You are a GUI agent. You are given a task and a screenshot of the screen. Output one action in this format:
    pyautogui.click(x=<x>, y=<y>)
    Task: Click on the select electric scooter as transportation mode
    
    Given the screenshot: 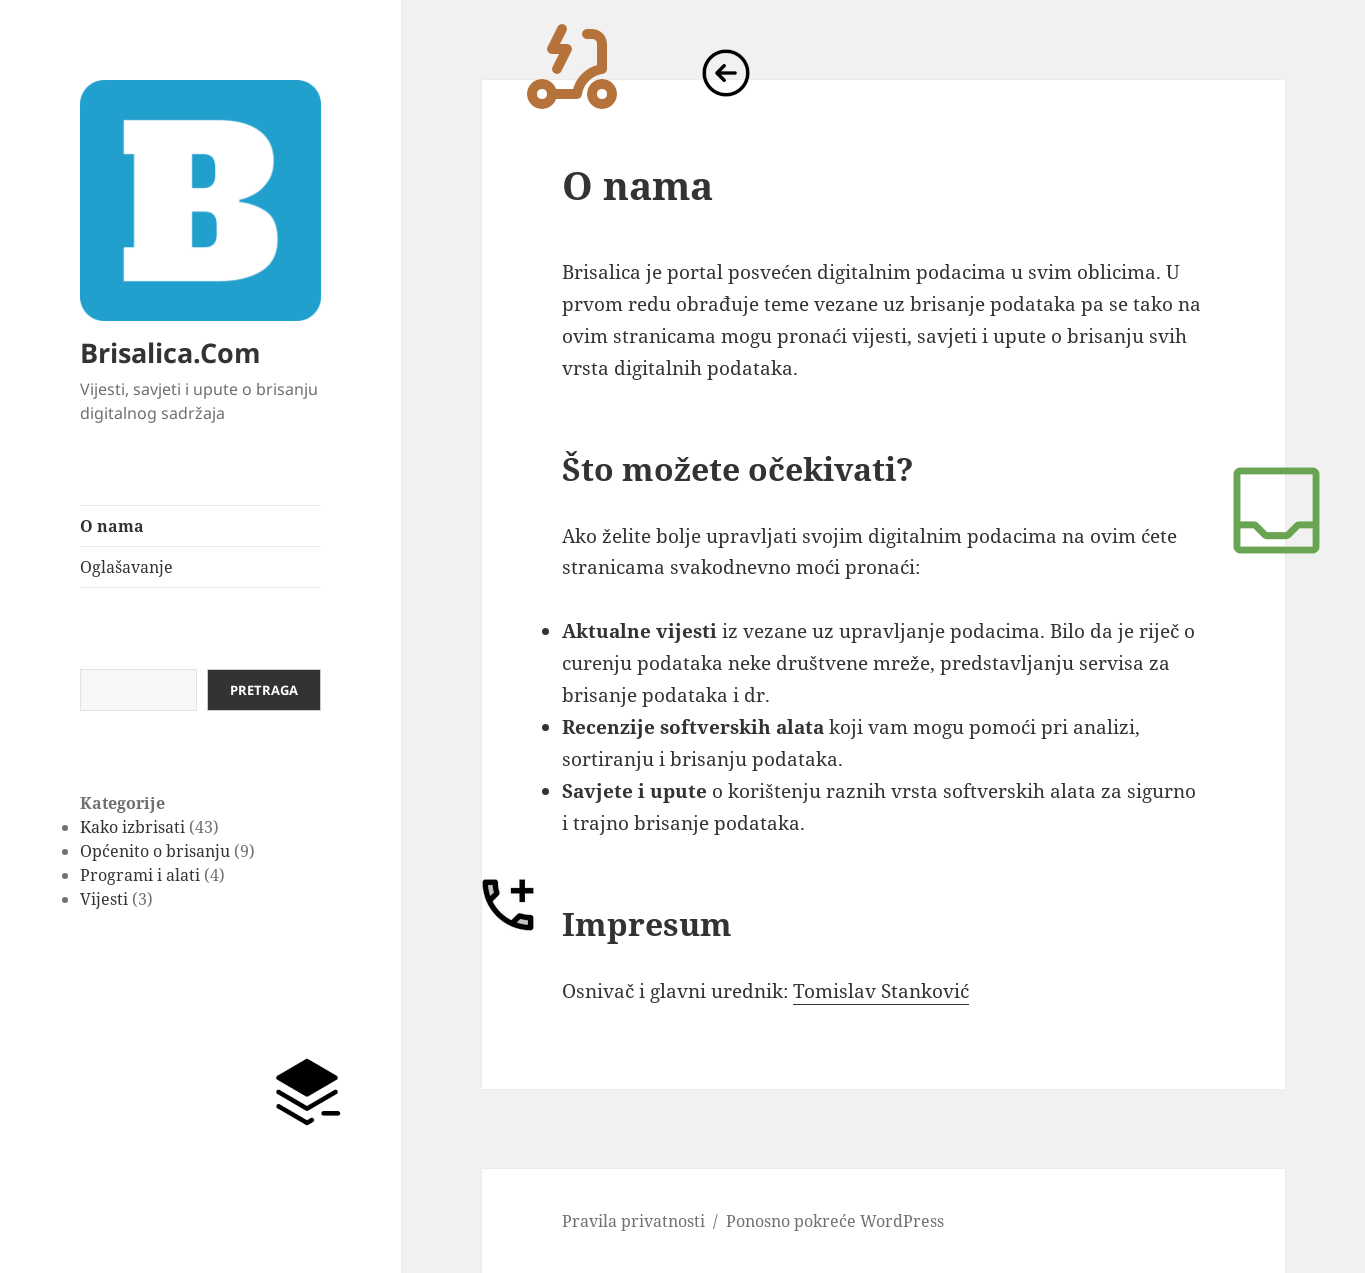 What is the action you would take?
    pyautogui.click(x=572, y=69)
    